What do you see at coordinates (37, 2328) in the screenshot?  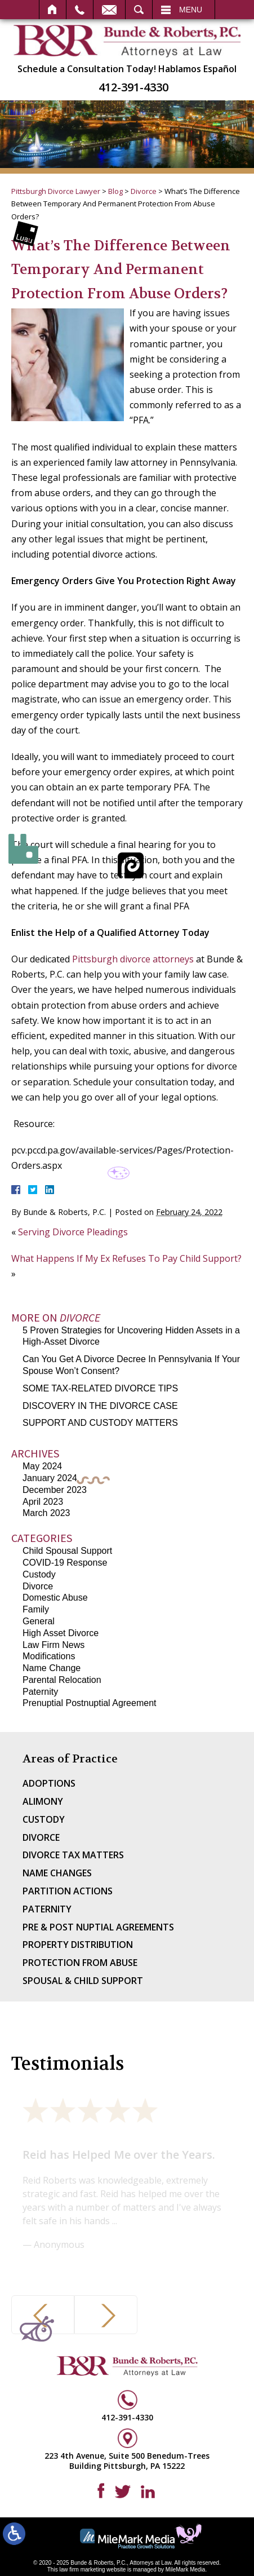 I see `open the Honeygain app` at bounding box center [37, 2328].